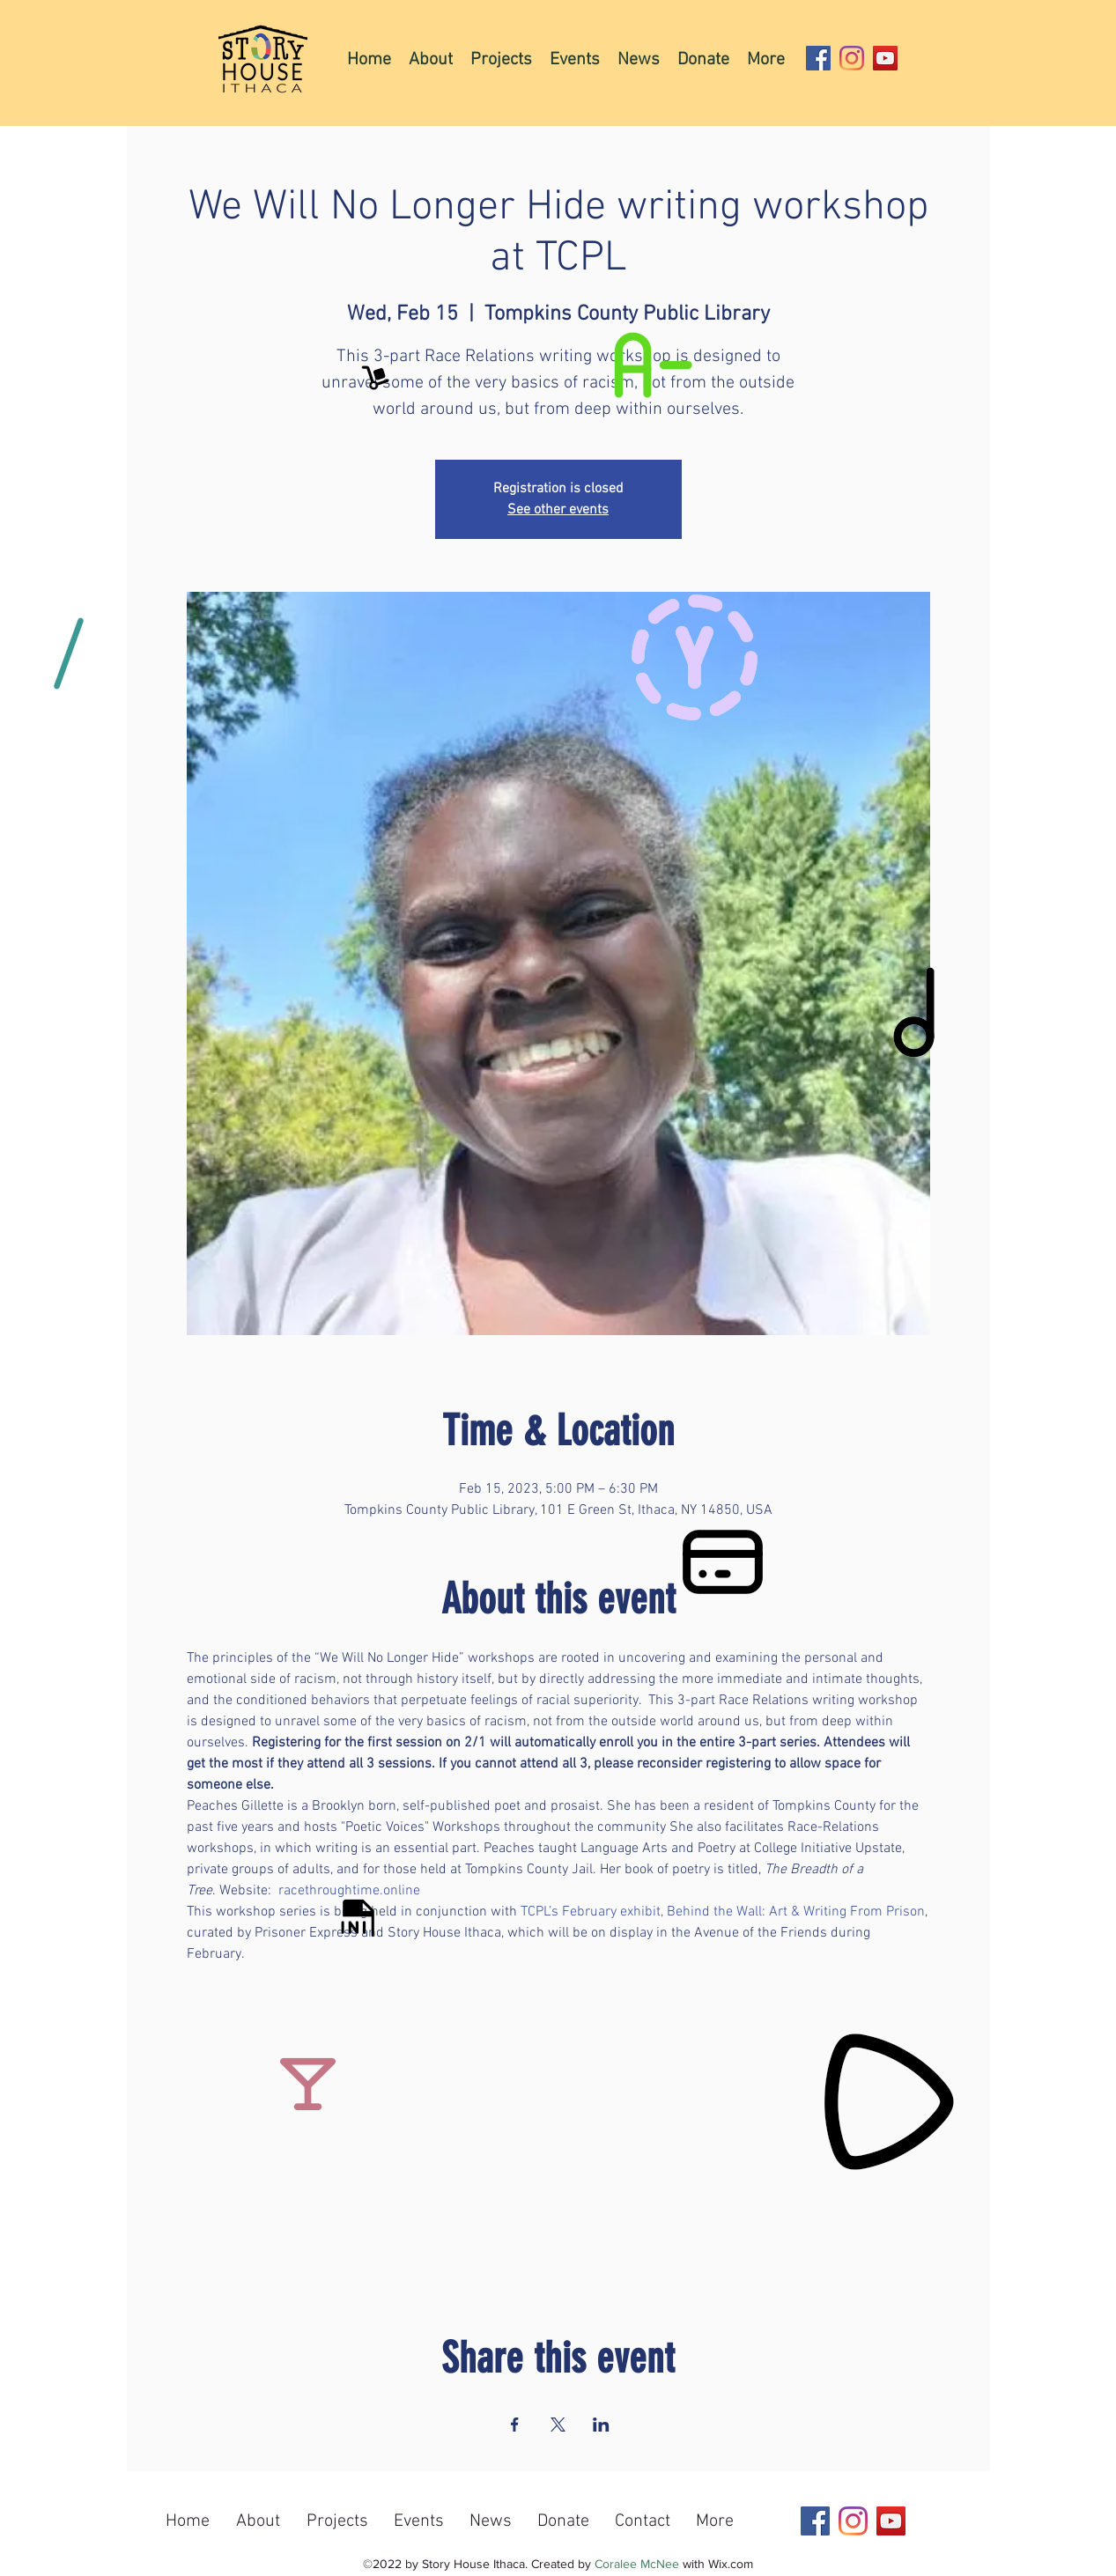 The image size is (1116, 2576). I want to click on access bar or cocktail menu, so click(307, 2082).